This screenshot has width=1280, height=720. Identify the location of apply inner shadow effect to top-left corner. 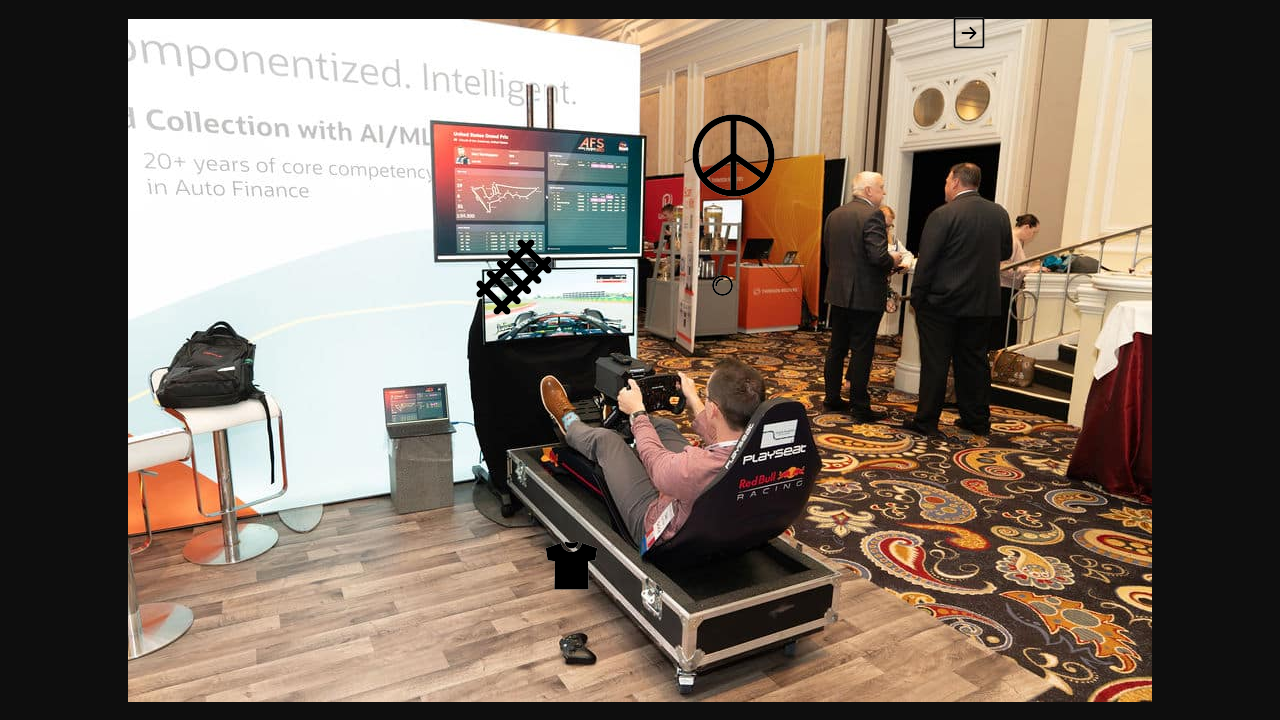
(722, 285).